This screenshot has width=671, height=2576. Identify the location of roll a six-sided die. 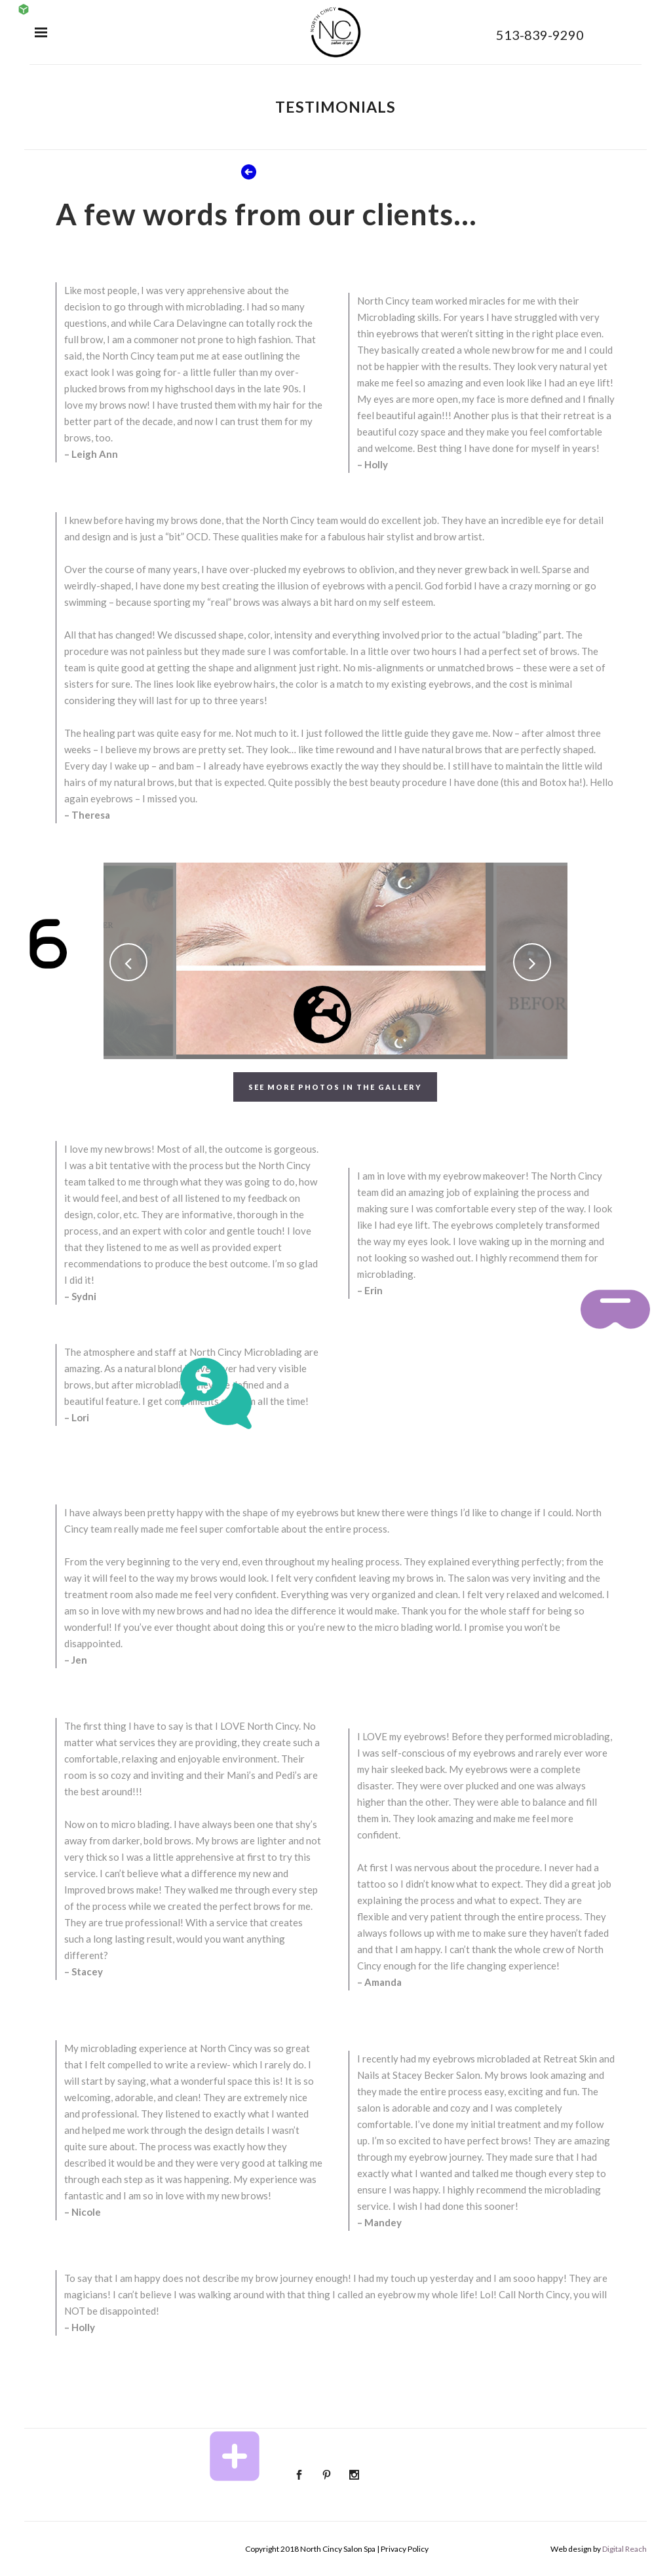
(24, 9).